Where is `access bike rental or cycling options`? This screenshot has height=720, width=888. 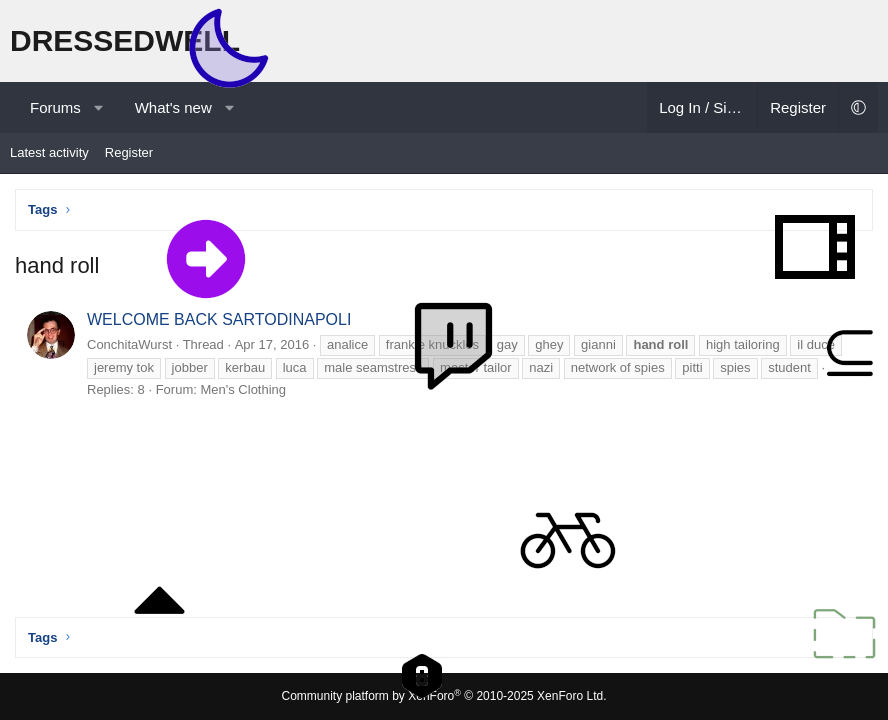 access bike rental or cycling options is located at coordinates (568, 539).